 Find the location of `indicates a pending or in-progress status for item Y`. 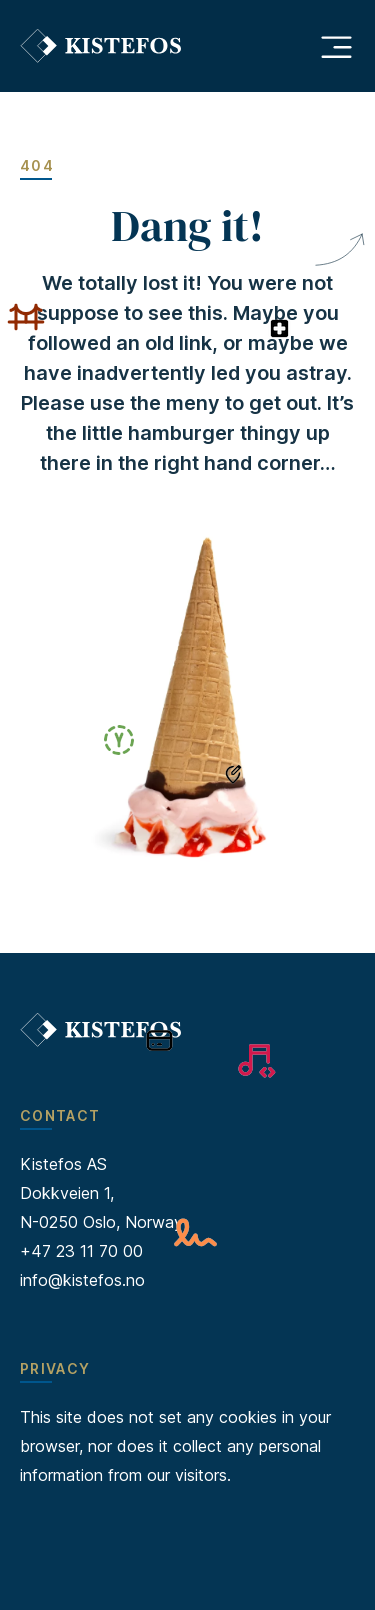

indicates a pending or in-progress status for item Y is located at coordinates (119, 740).